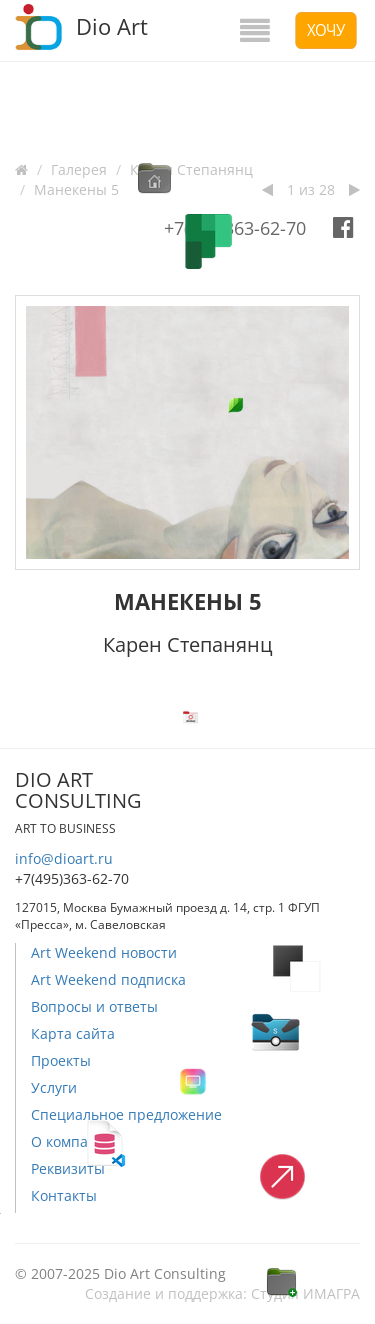 The height and width of the screenshot is (1324, 375). What do you see at coordinates (190, 717) in the screenshot?
I see `open AverMedia application folder` at bounding box center [190, 717].